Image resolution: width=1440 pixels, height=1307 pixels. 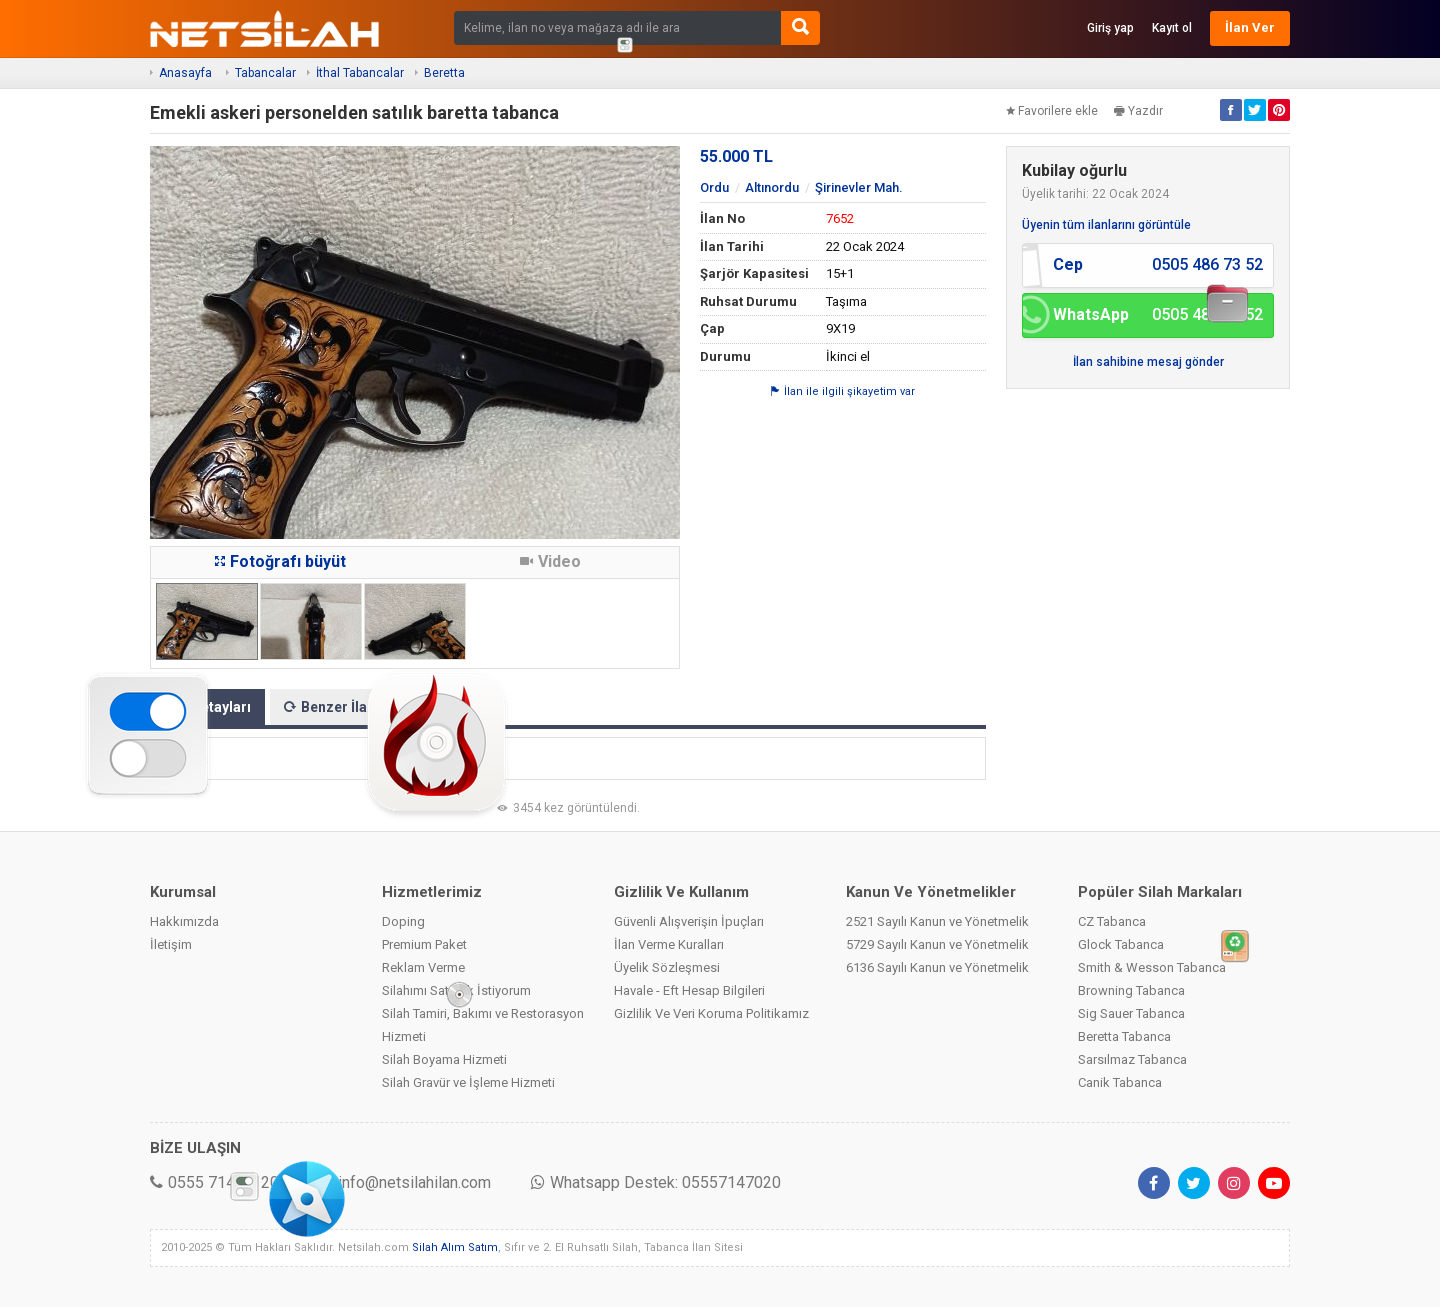 What do you see at coordinates (244, 1186) in the screenshot?
I see `open system settings or preferences` at bounding box center [244, 1186].